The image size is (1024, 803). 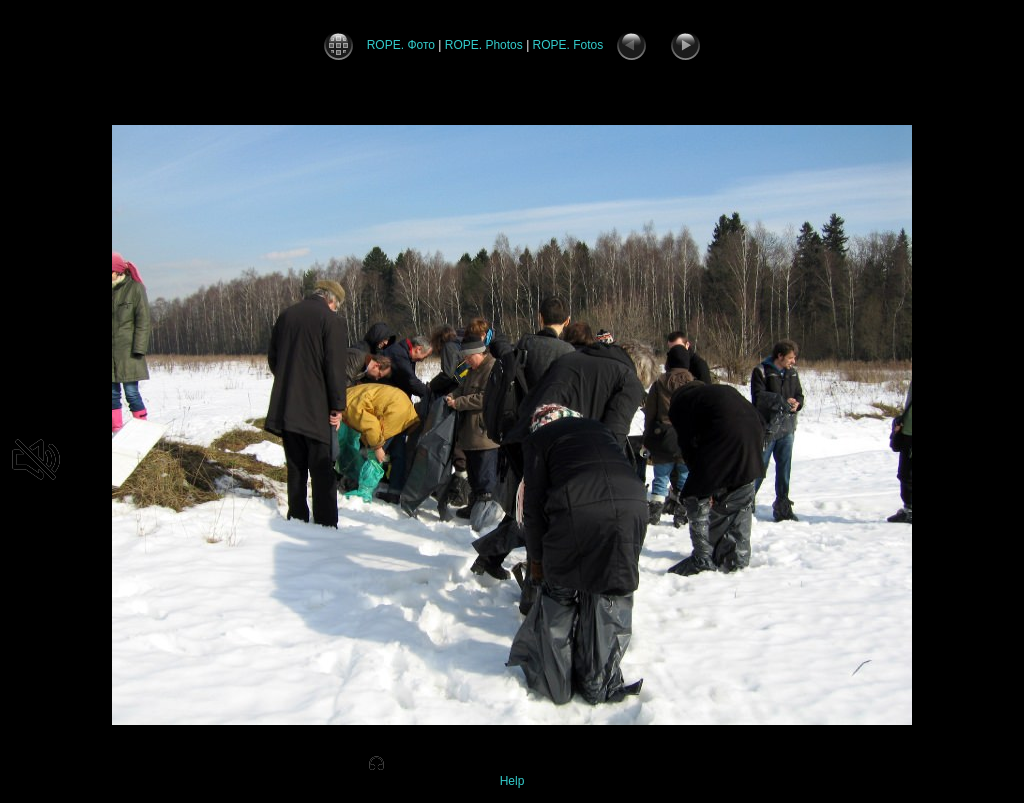 I want to click on listen to audio or music, so click(x=376, y=763).